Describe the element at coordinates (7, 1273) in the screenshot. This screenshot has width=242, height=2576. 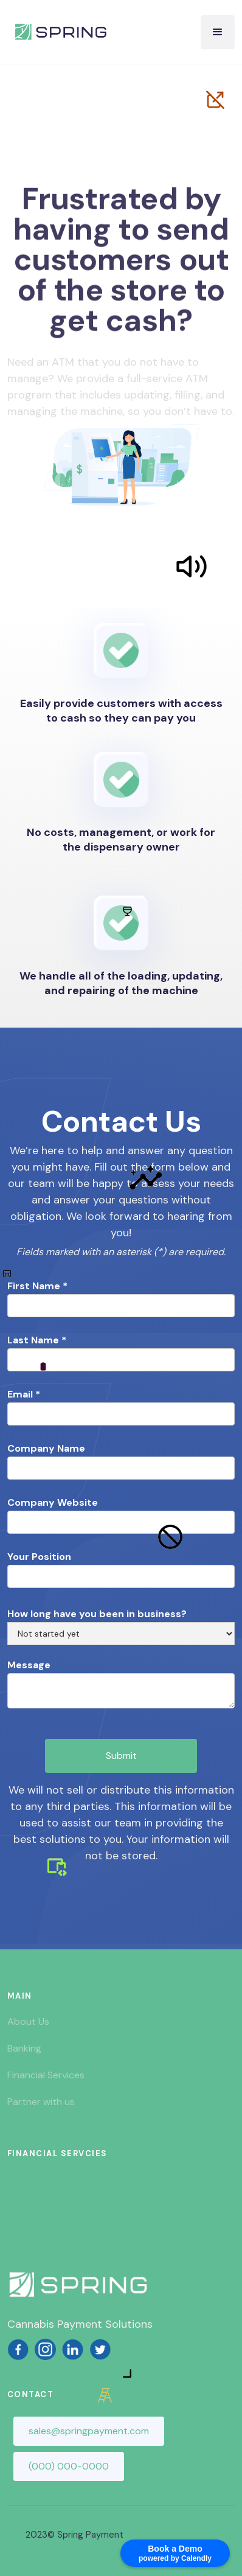
I see `view bridge or infrastructure information` at that location.